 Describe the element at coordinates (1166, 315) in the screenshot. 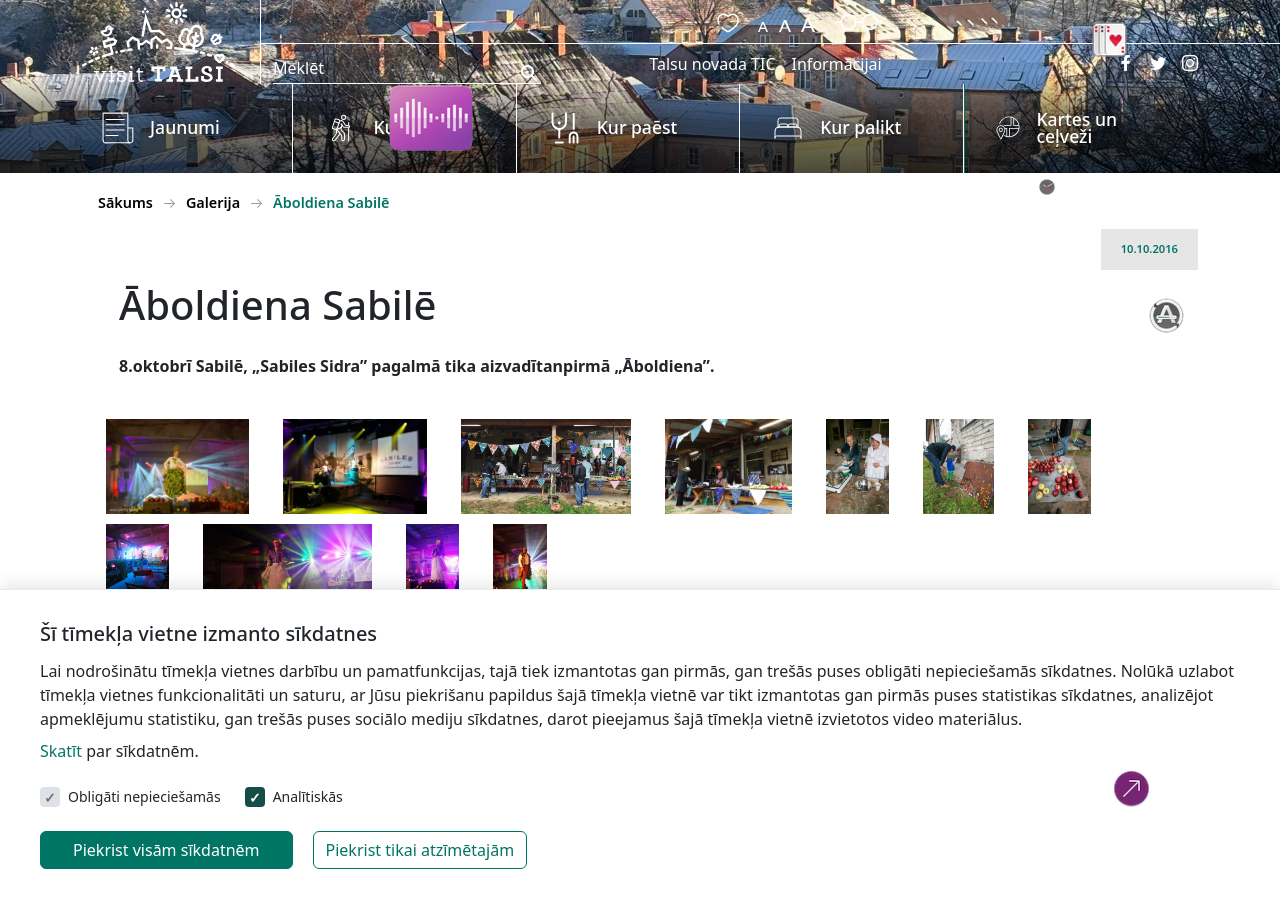

I see `open the software updater application` at that location.